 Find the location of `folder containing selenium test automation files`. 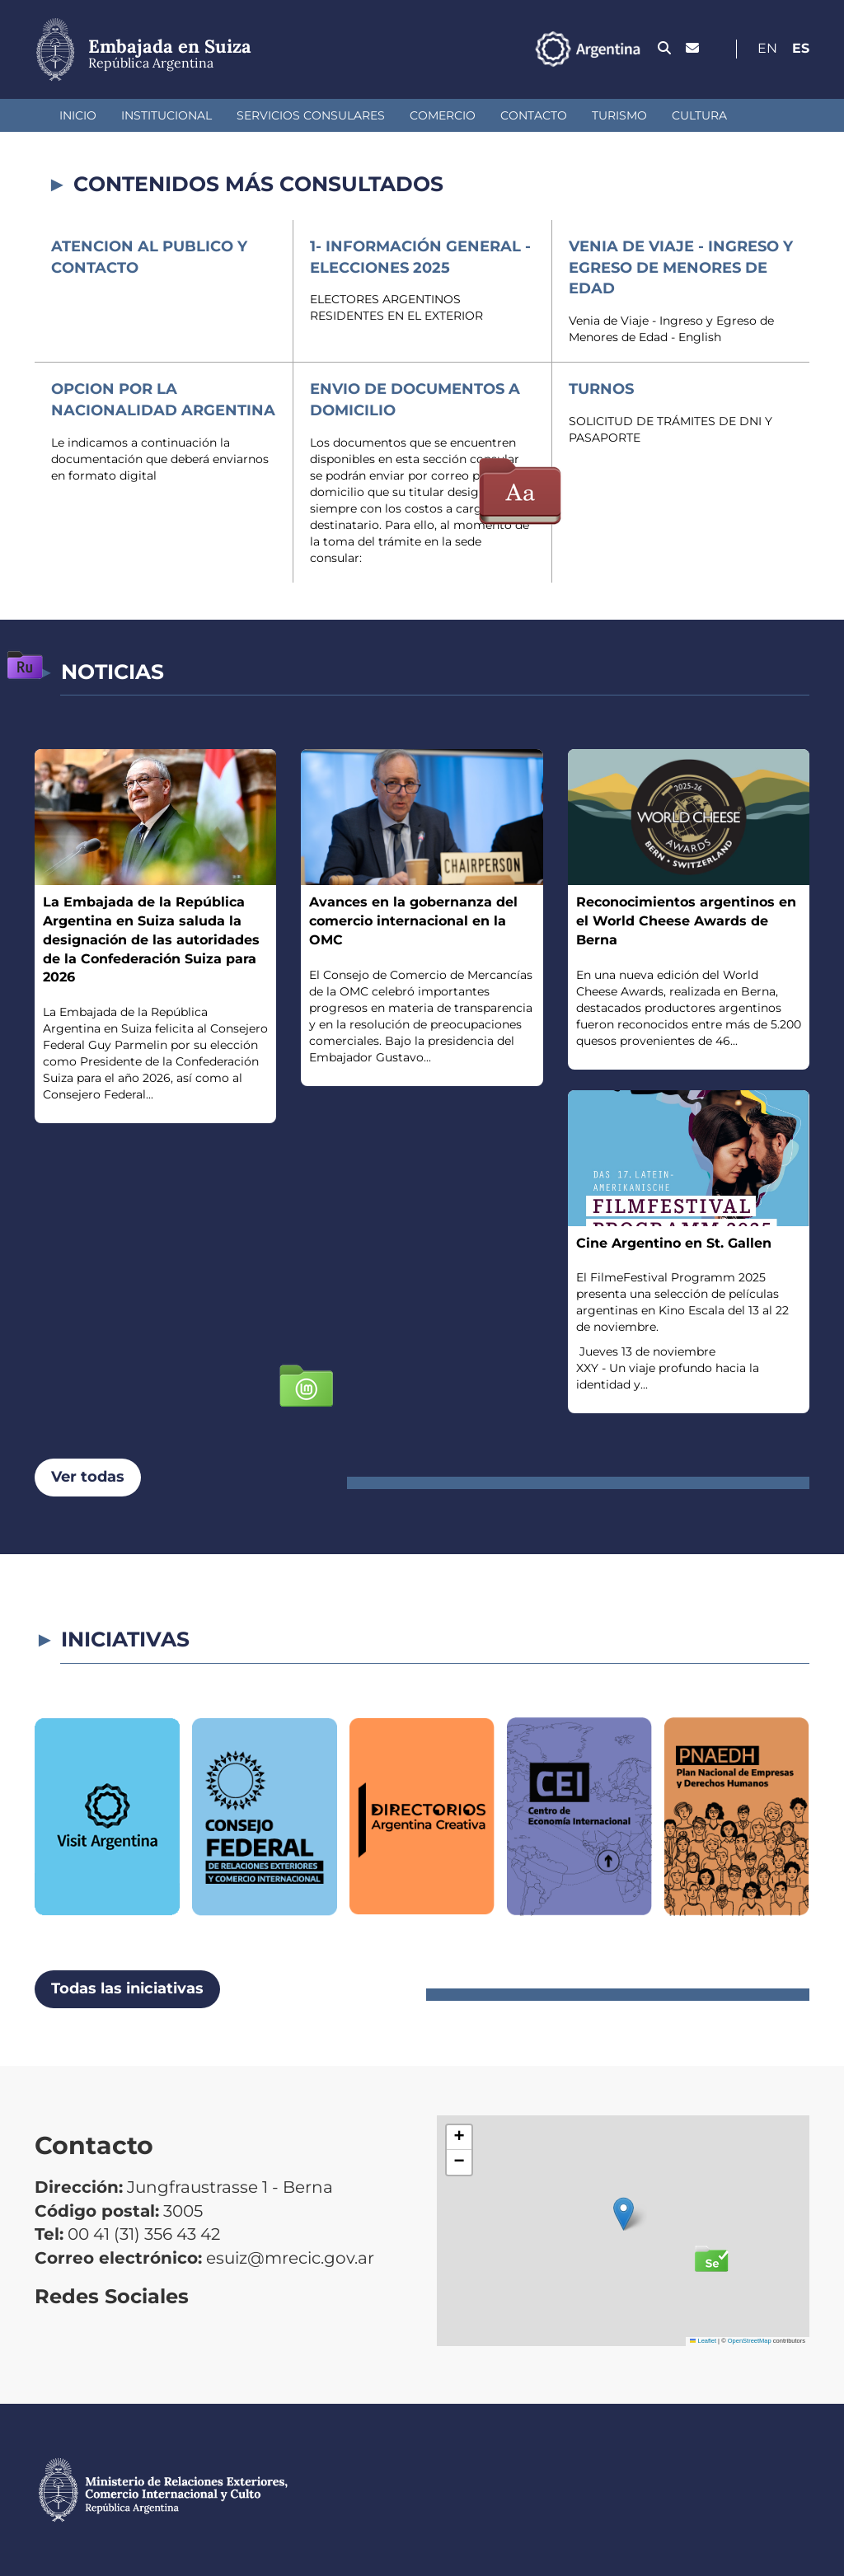

folder containing selenium test automation files is located at coordinates (711, 2260).